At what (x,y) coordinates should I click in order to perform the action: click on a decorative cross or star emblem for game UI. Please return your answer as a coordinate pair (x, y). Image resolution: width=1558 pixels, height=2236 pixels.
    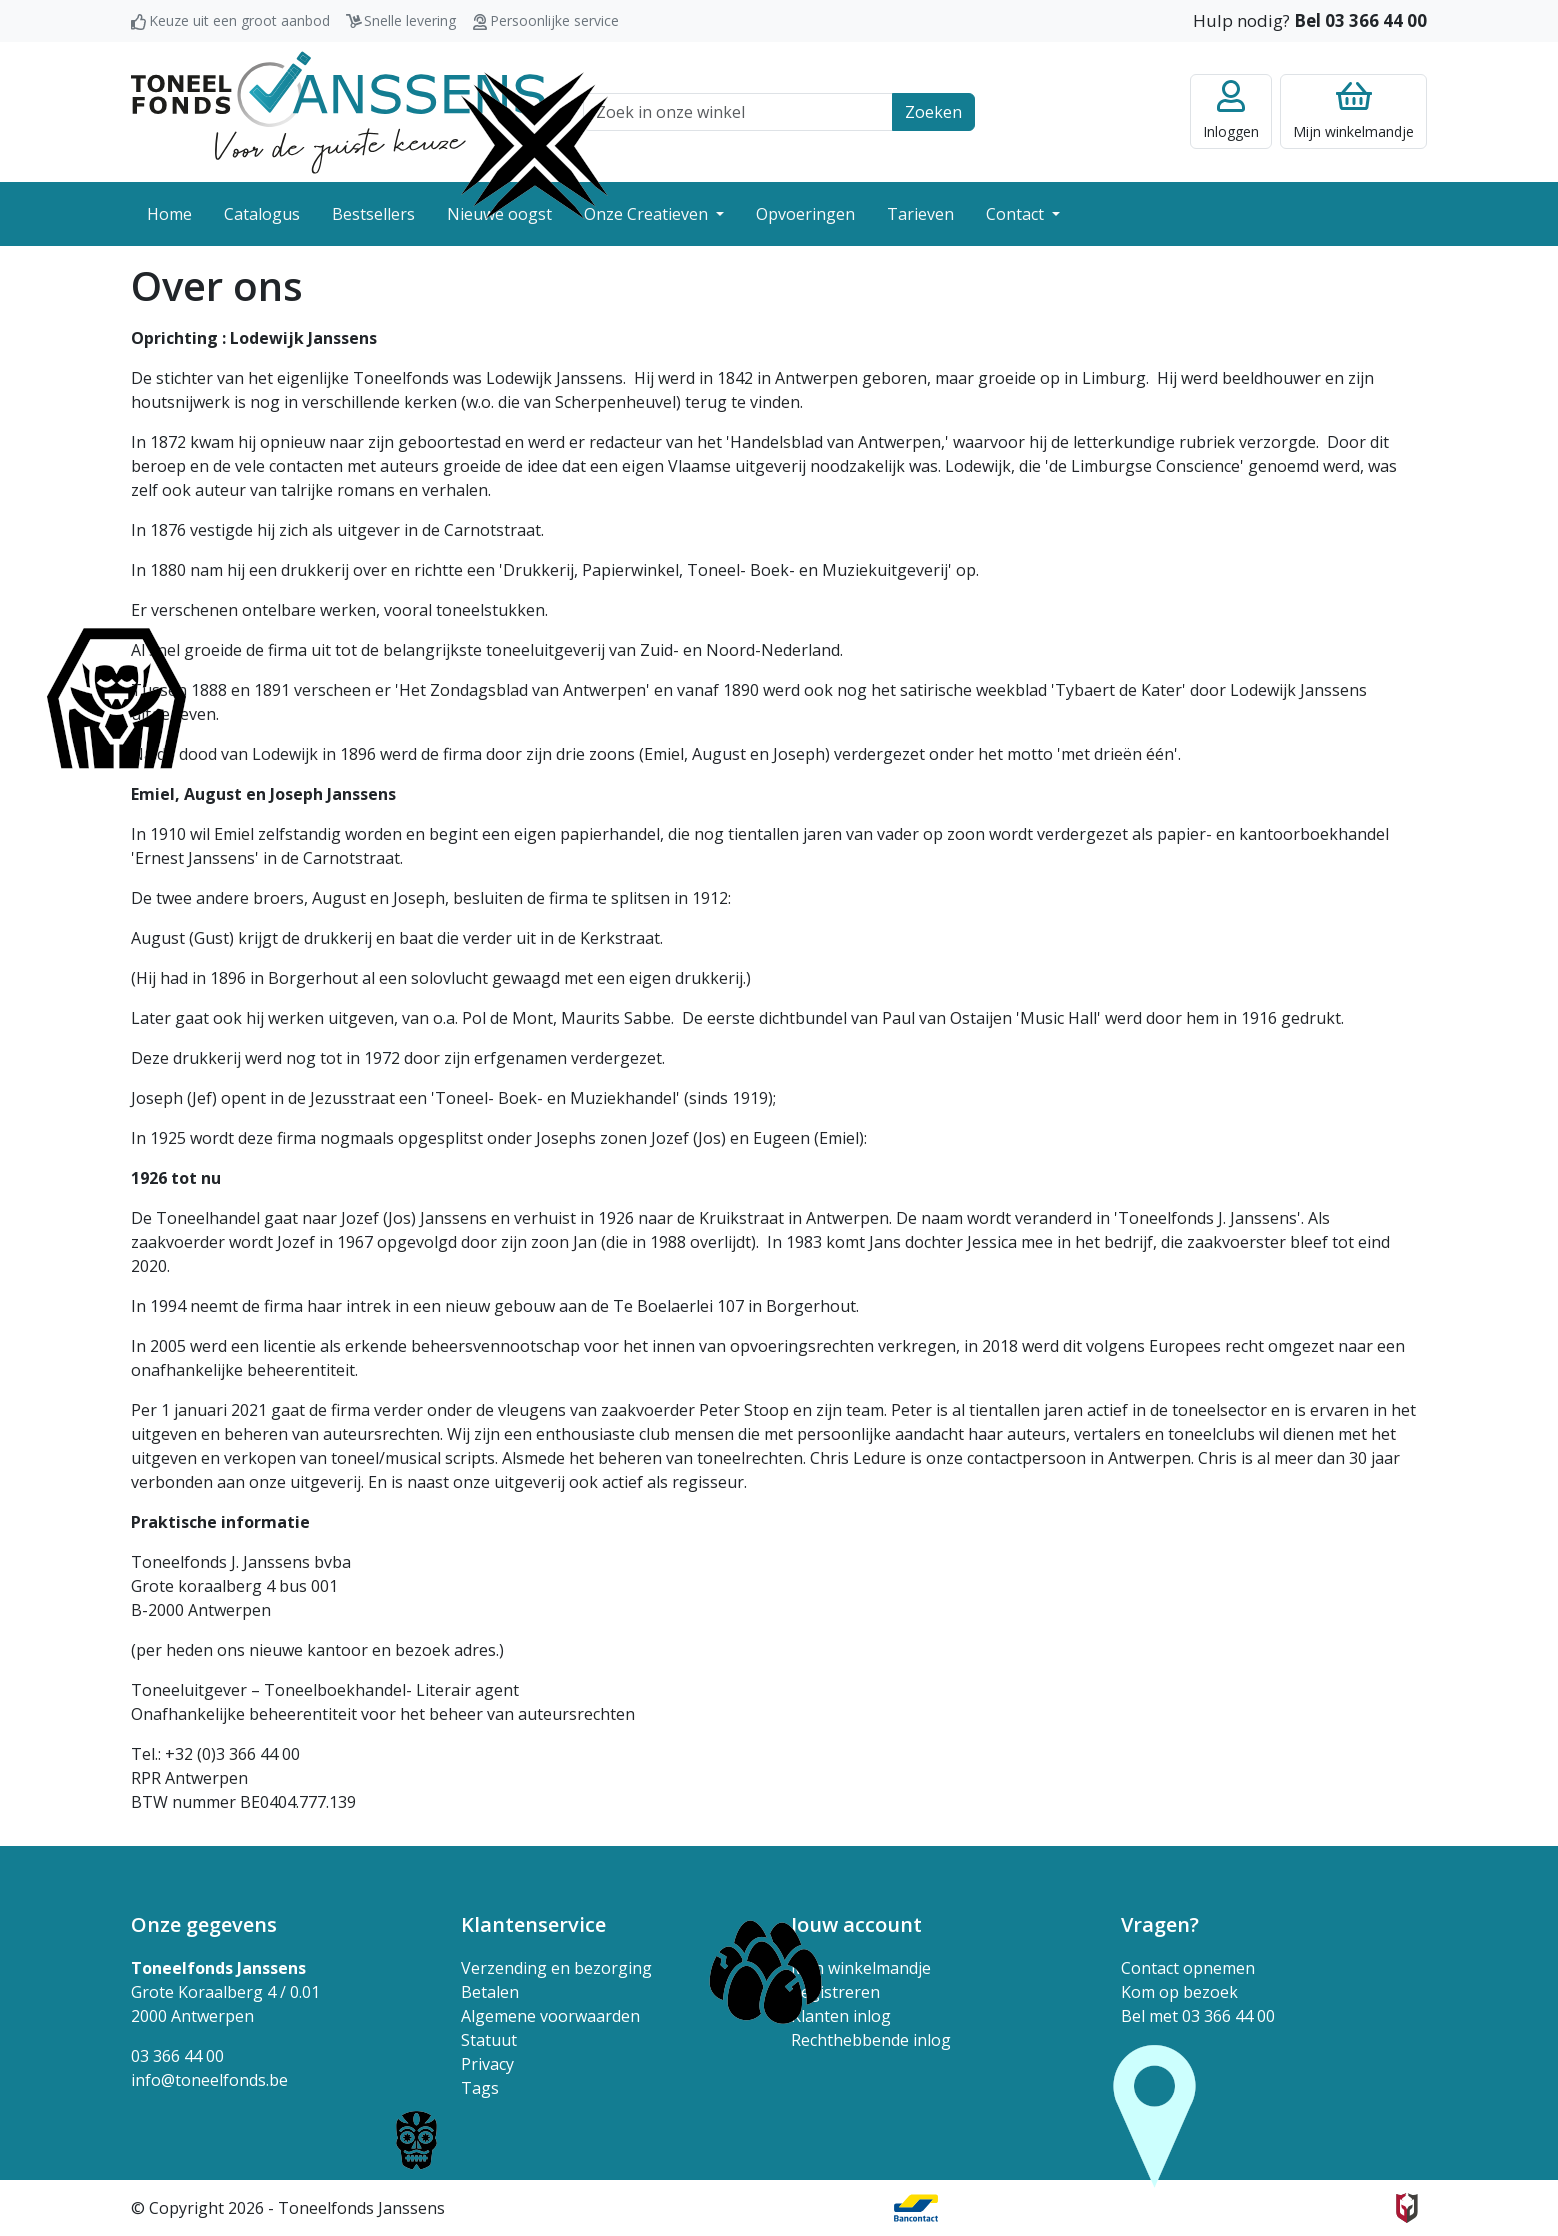
    Looking at the image, I should click on (534, 146).